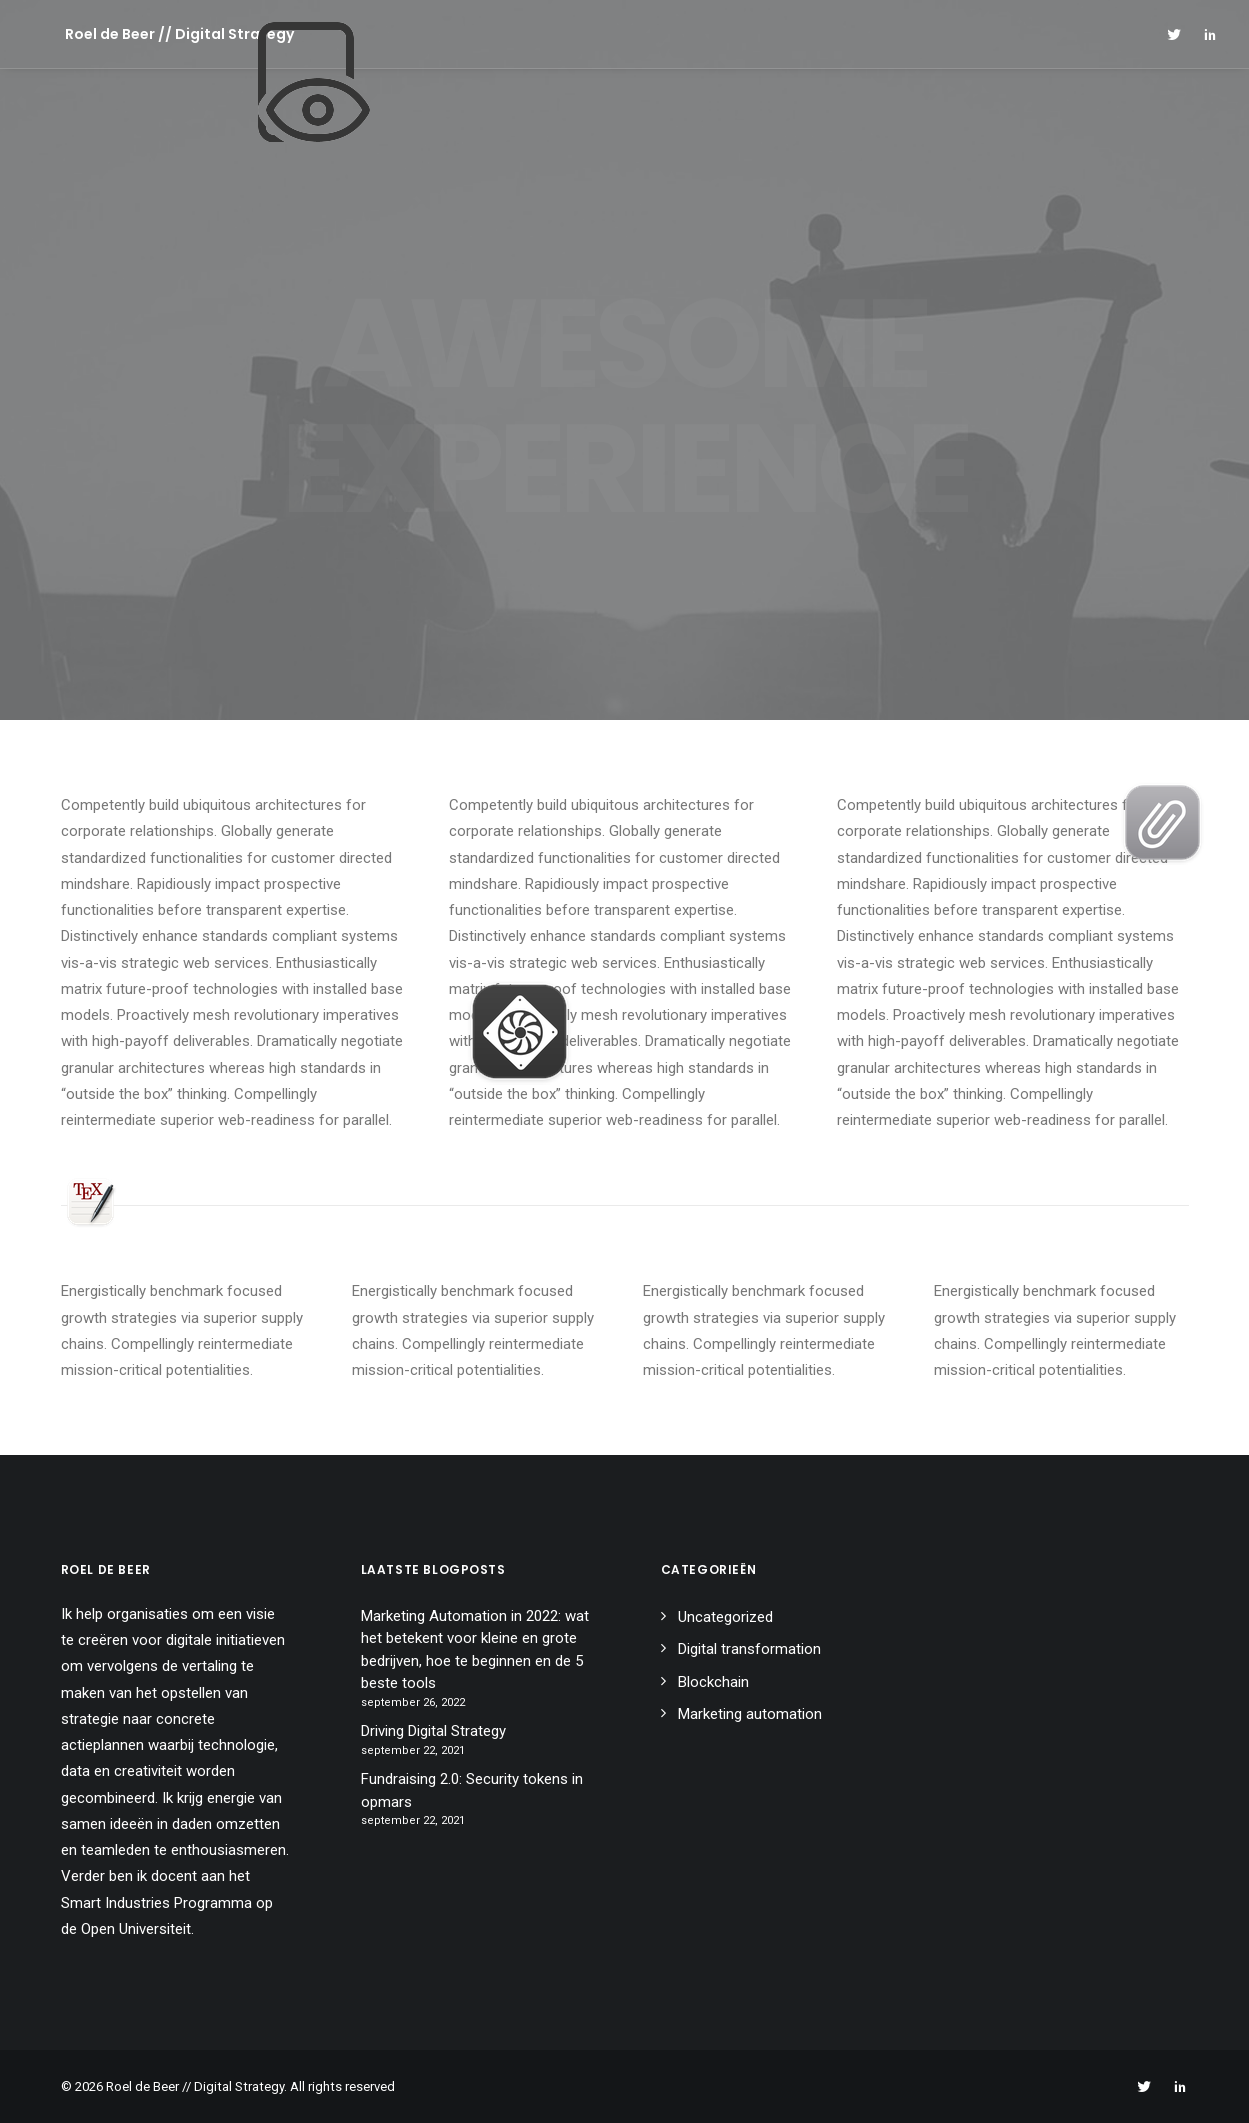 The image size is (1249, 2123). I want to click on open texstudio latex editor, so click(90, 1201).